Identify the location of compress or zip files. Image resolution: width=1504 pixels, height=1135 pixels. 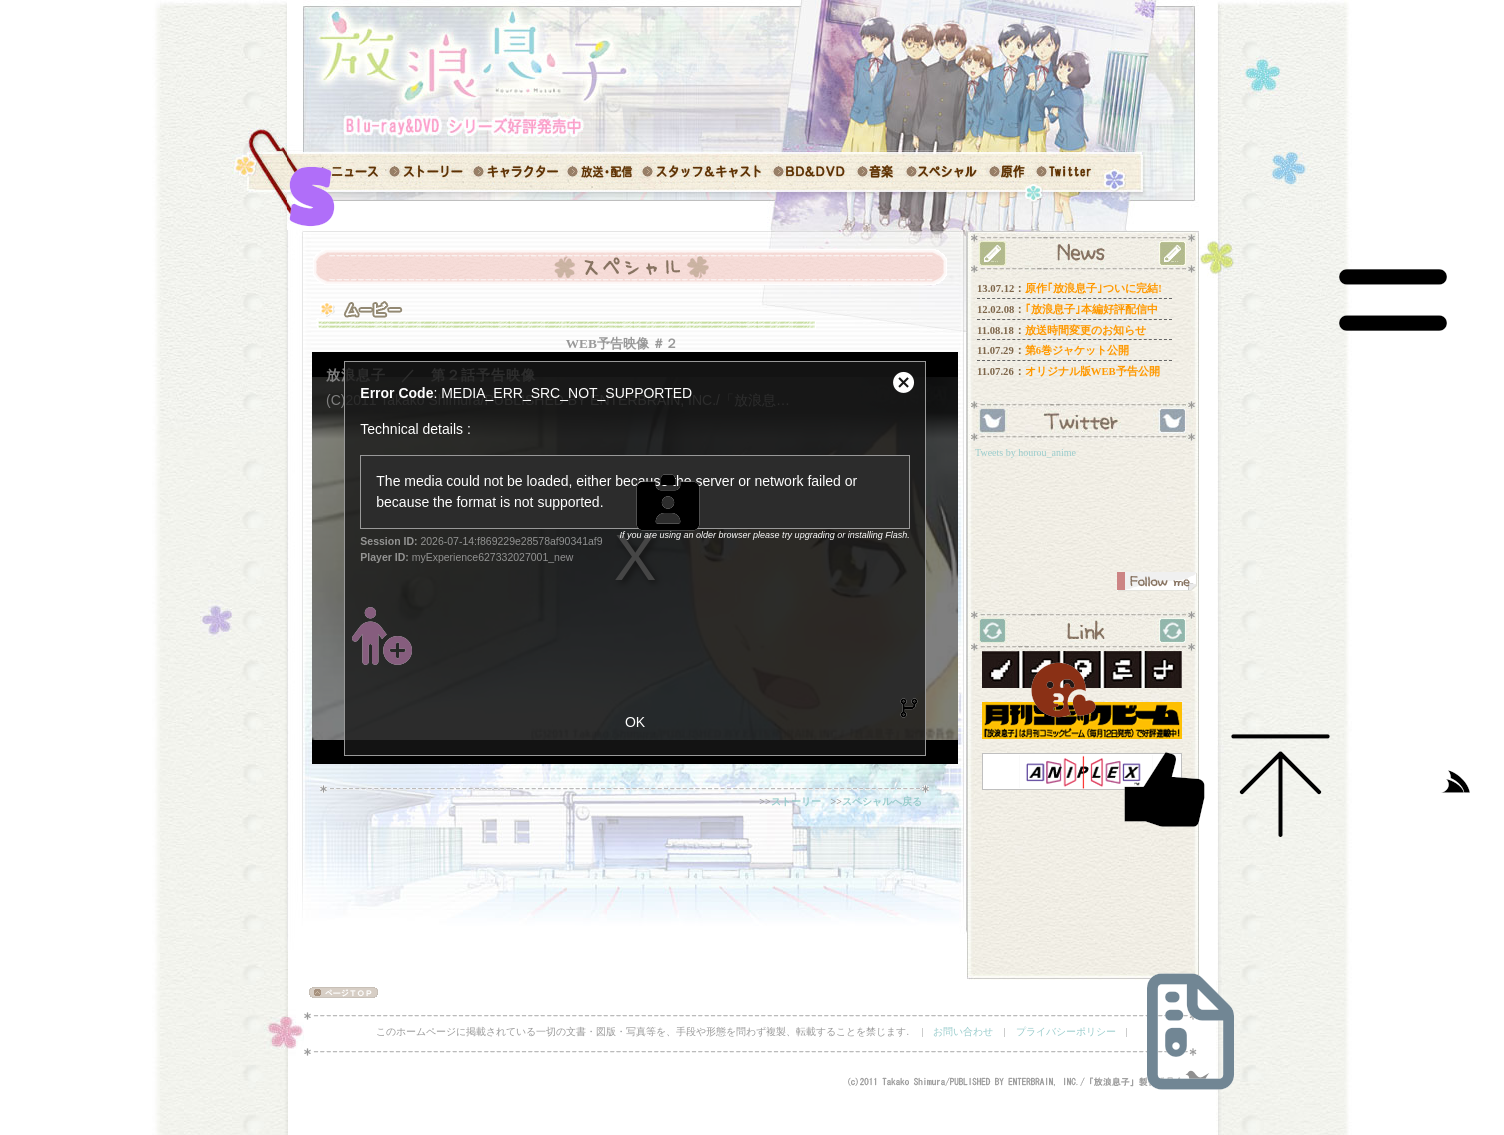
(1190, 1031).